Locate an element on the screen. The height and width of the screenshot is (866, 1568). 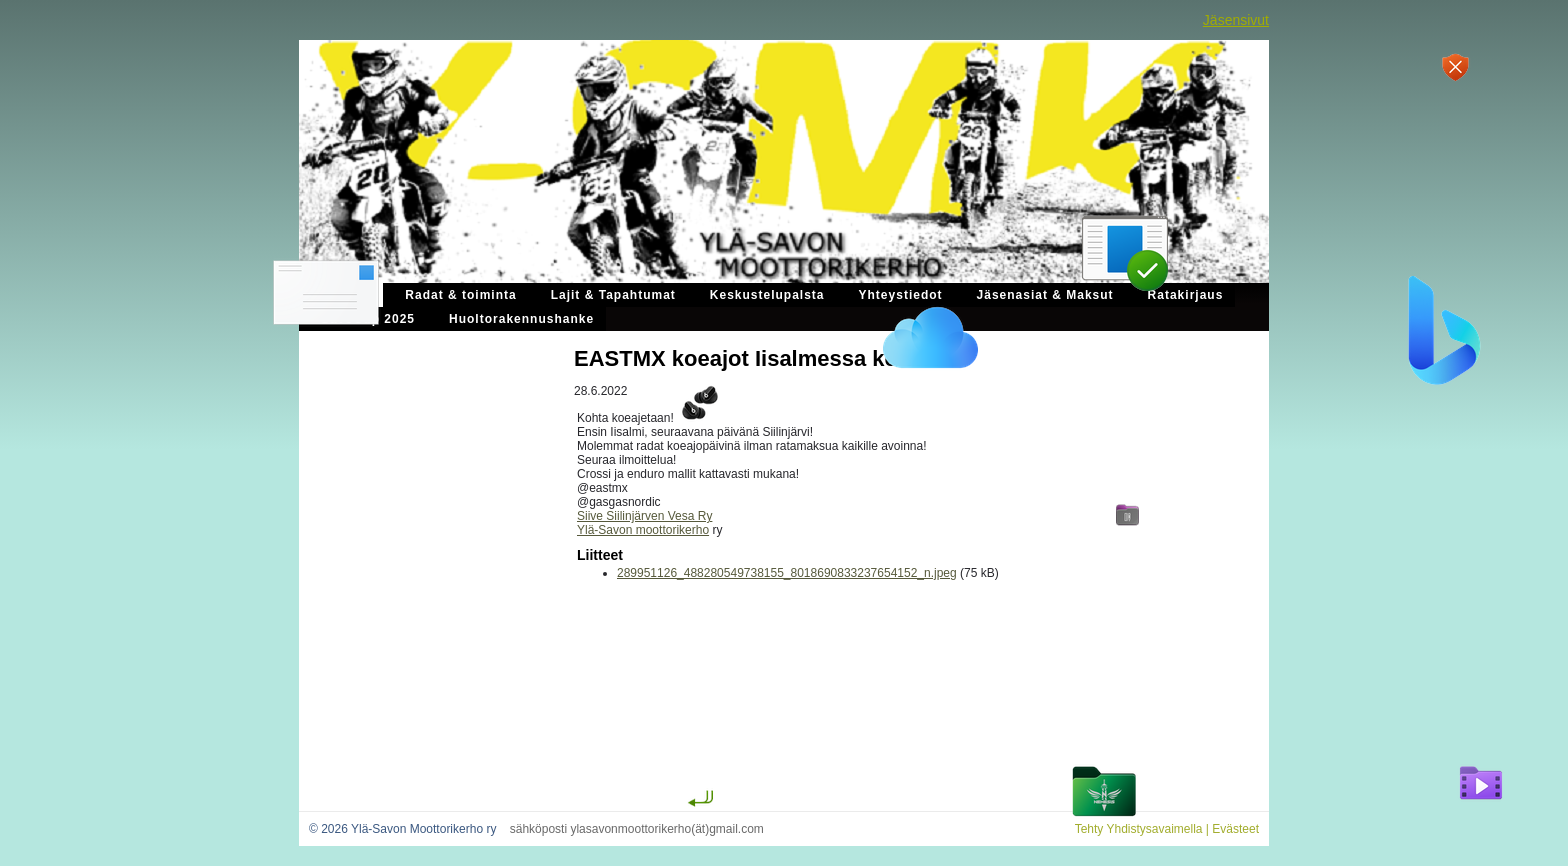
open the nyk nemesis team or game folder is located at coordinates (1104, 793).